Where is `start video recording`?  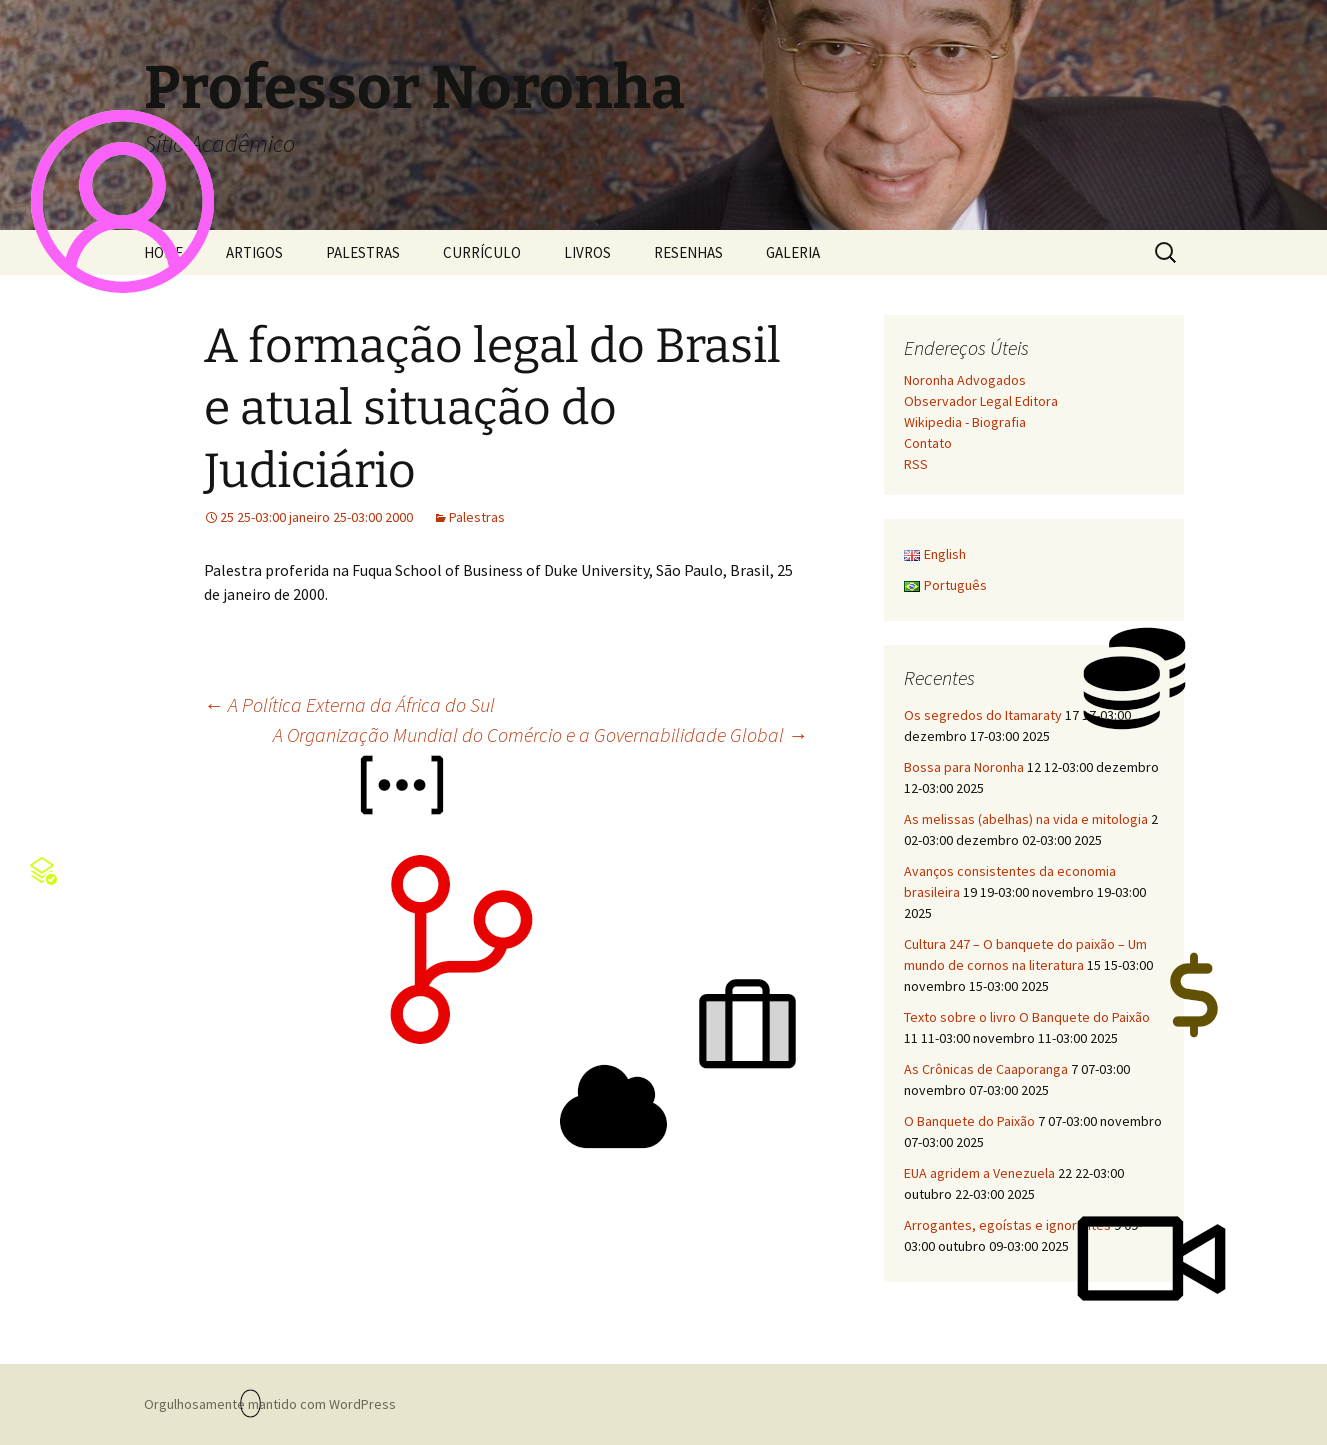 start video recording is located at coordinates (1151, 1258).